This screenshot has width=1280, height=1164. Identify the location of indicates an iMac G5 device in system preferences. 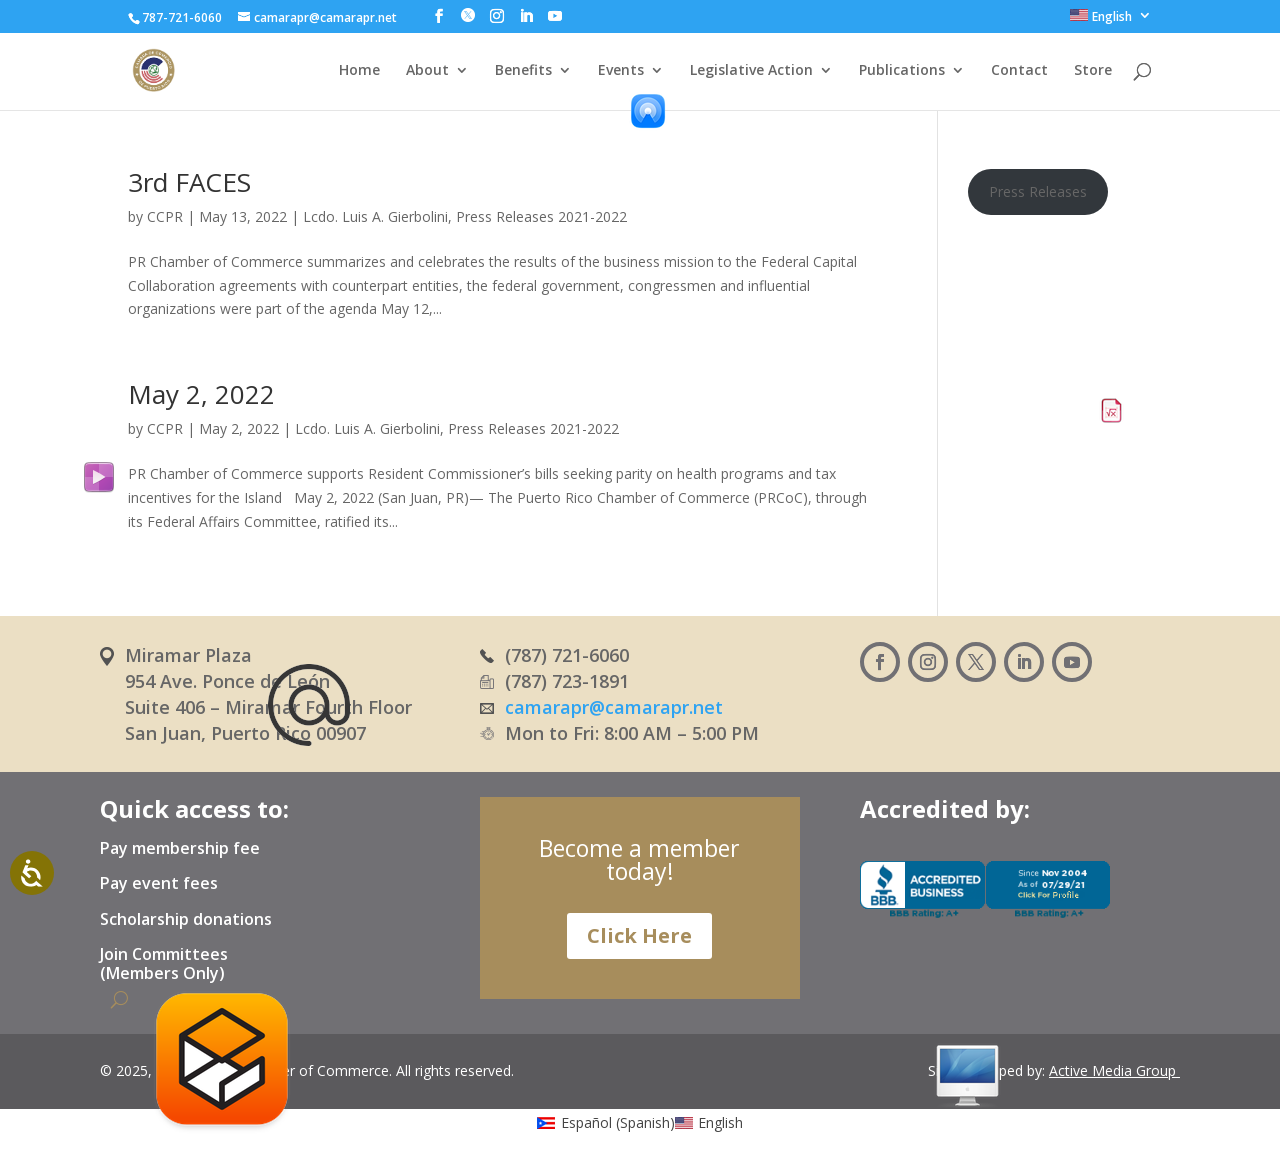
(967, 1072).